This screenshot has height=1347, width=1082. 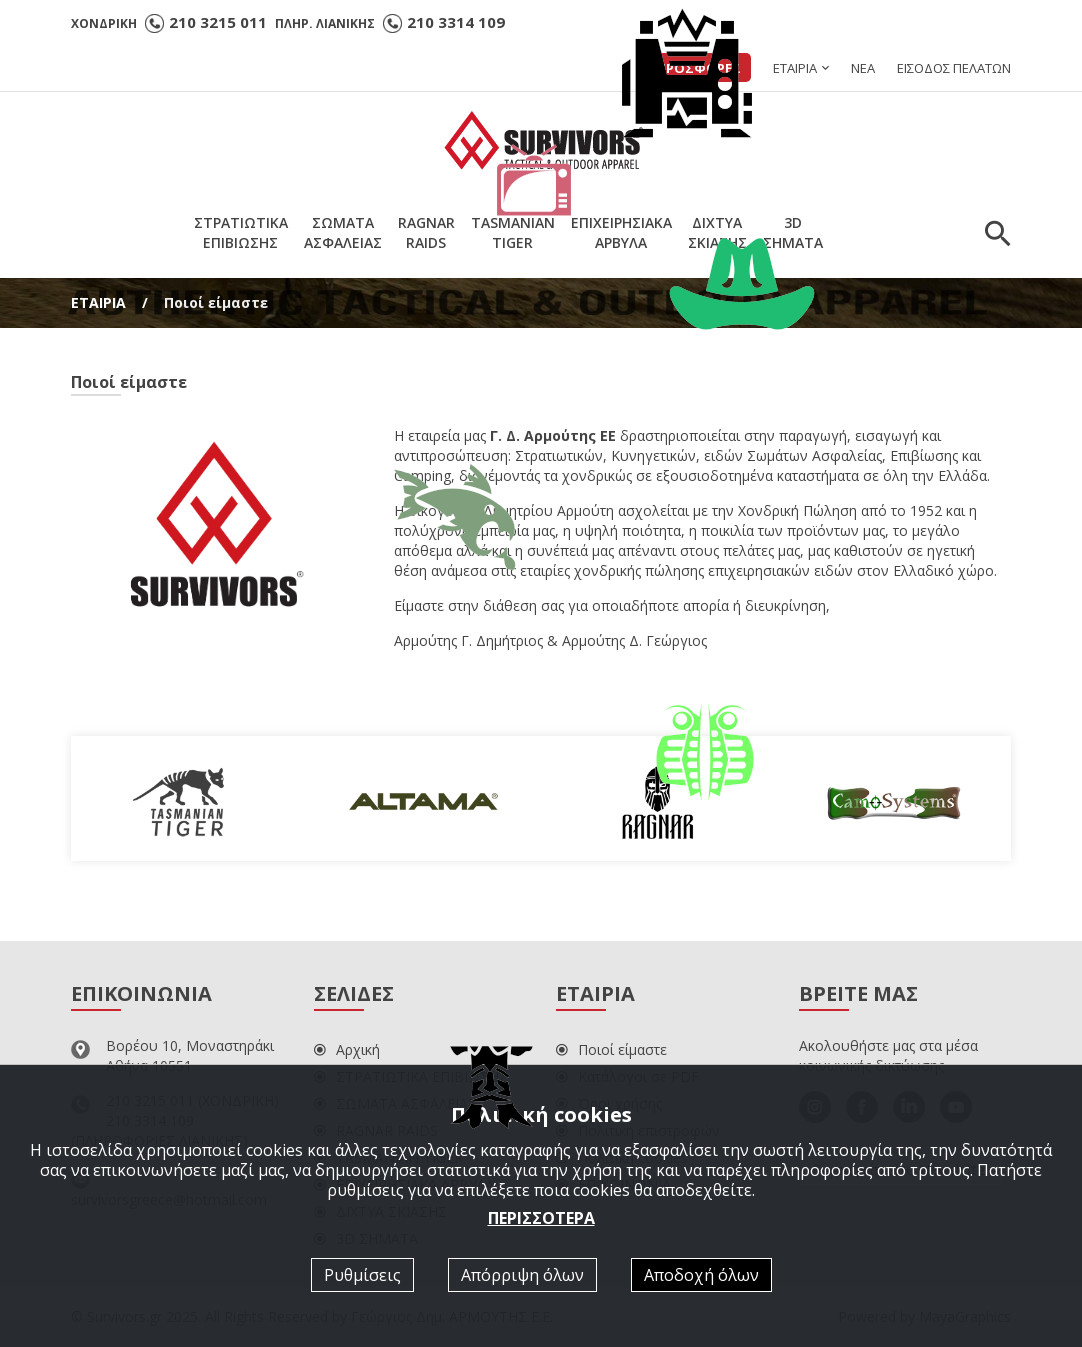 I want to click on access tv or video streaming features, so click(x=534, y=180).